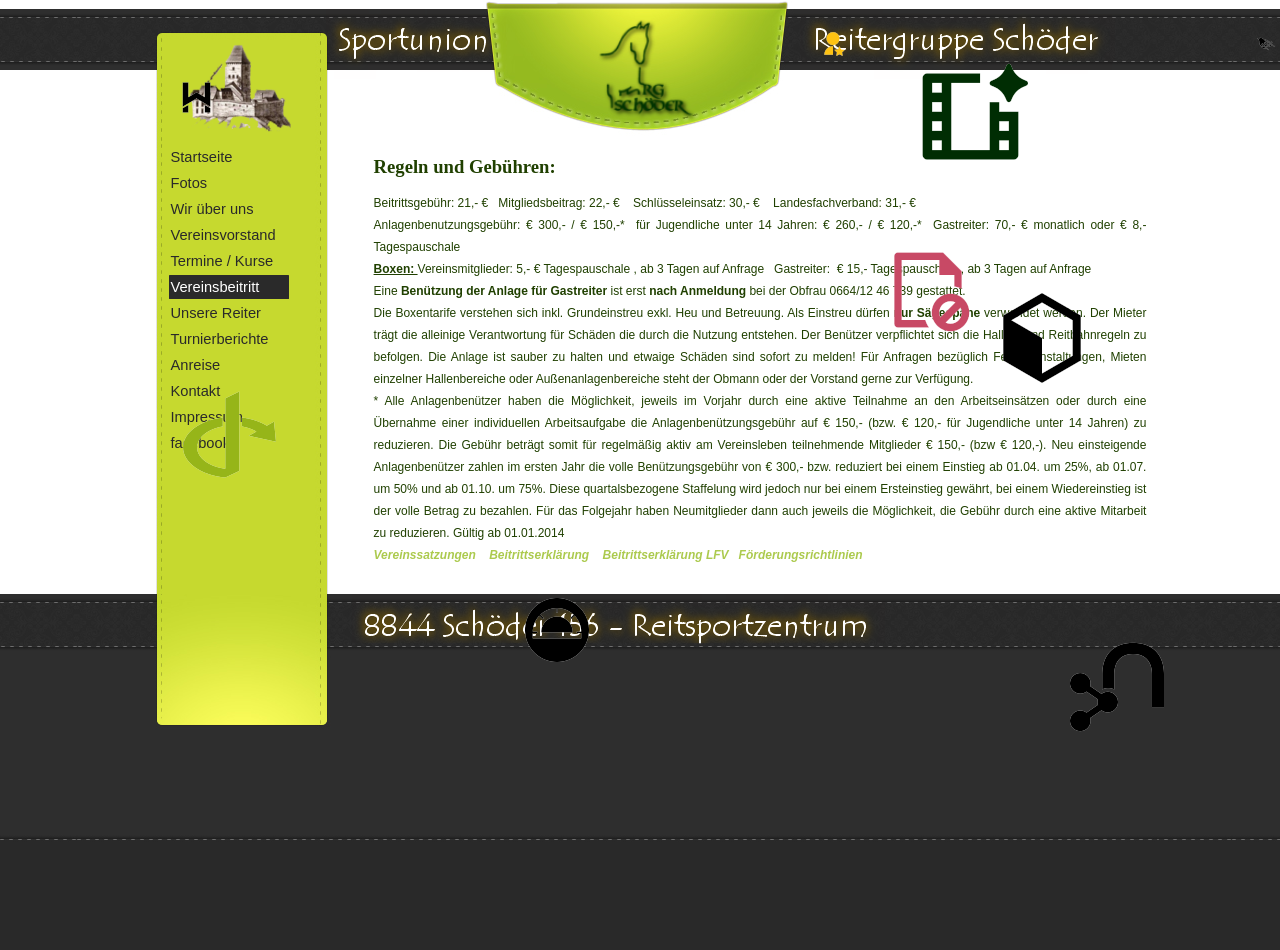  I want to click on phoenix framework logo, so click(1266, 44).